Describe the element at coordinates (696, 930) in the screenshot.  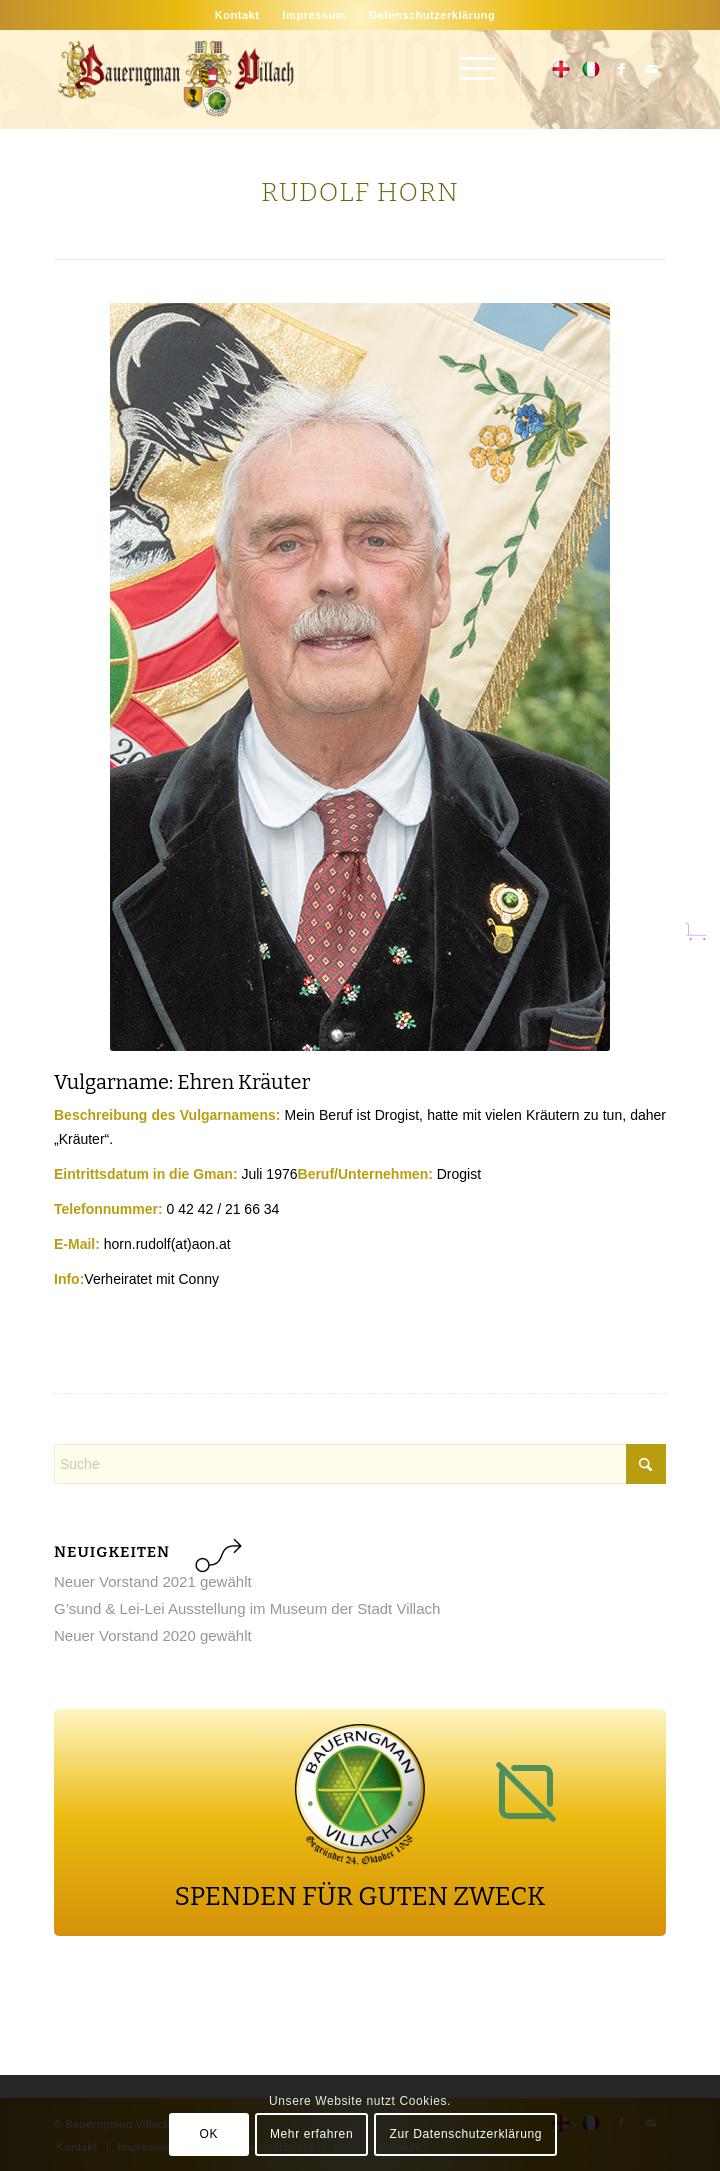
I see `view shopping cart` at that location.